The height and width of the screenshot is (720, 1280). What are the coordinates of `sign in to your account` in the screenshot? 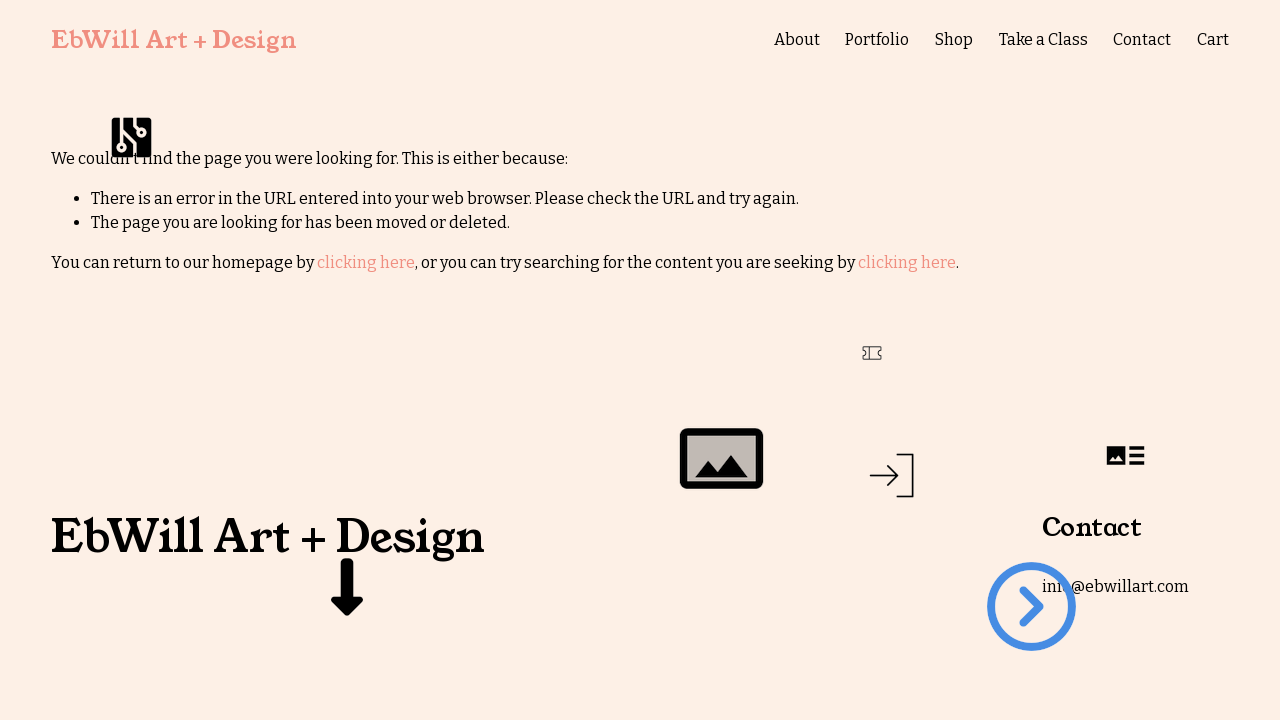 It's located at (895, 475).